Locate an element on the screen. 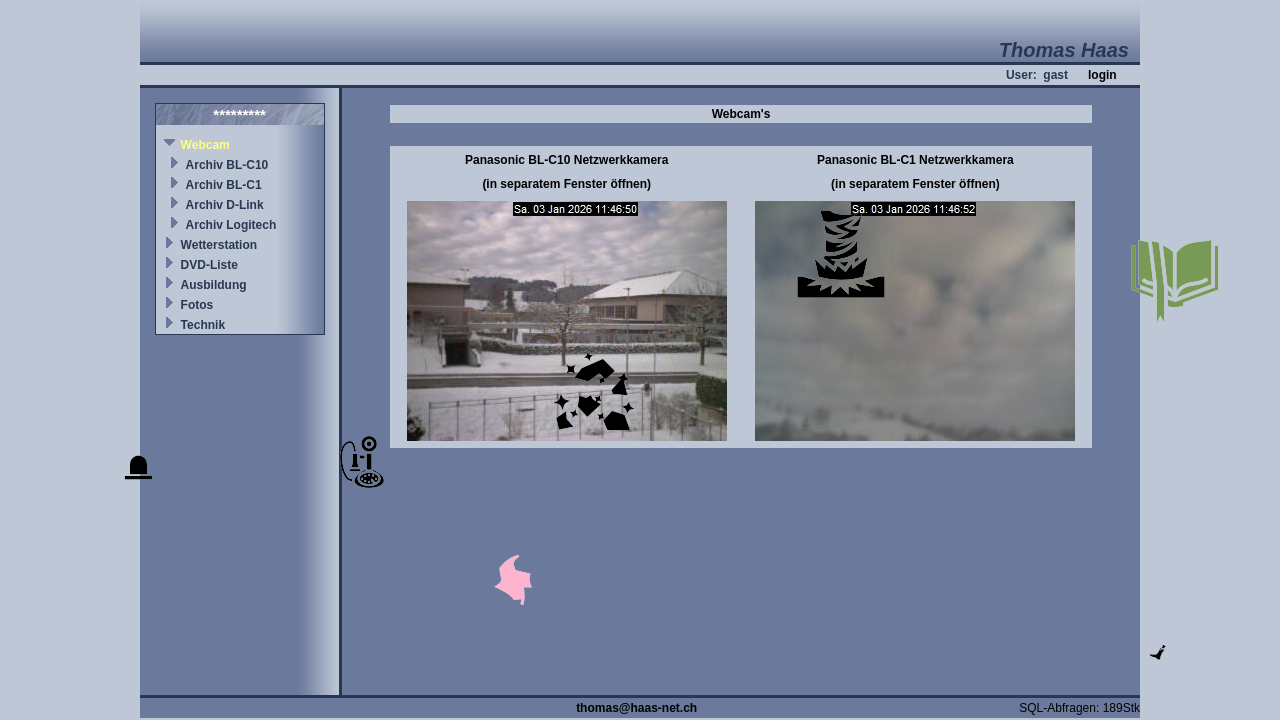 The image size is (1280, 720). vintage or classic phone contact option is located at coordinates (362, 462).